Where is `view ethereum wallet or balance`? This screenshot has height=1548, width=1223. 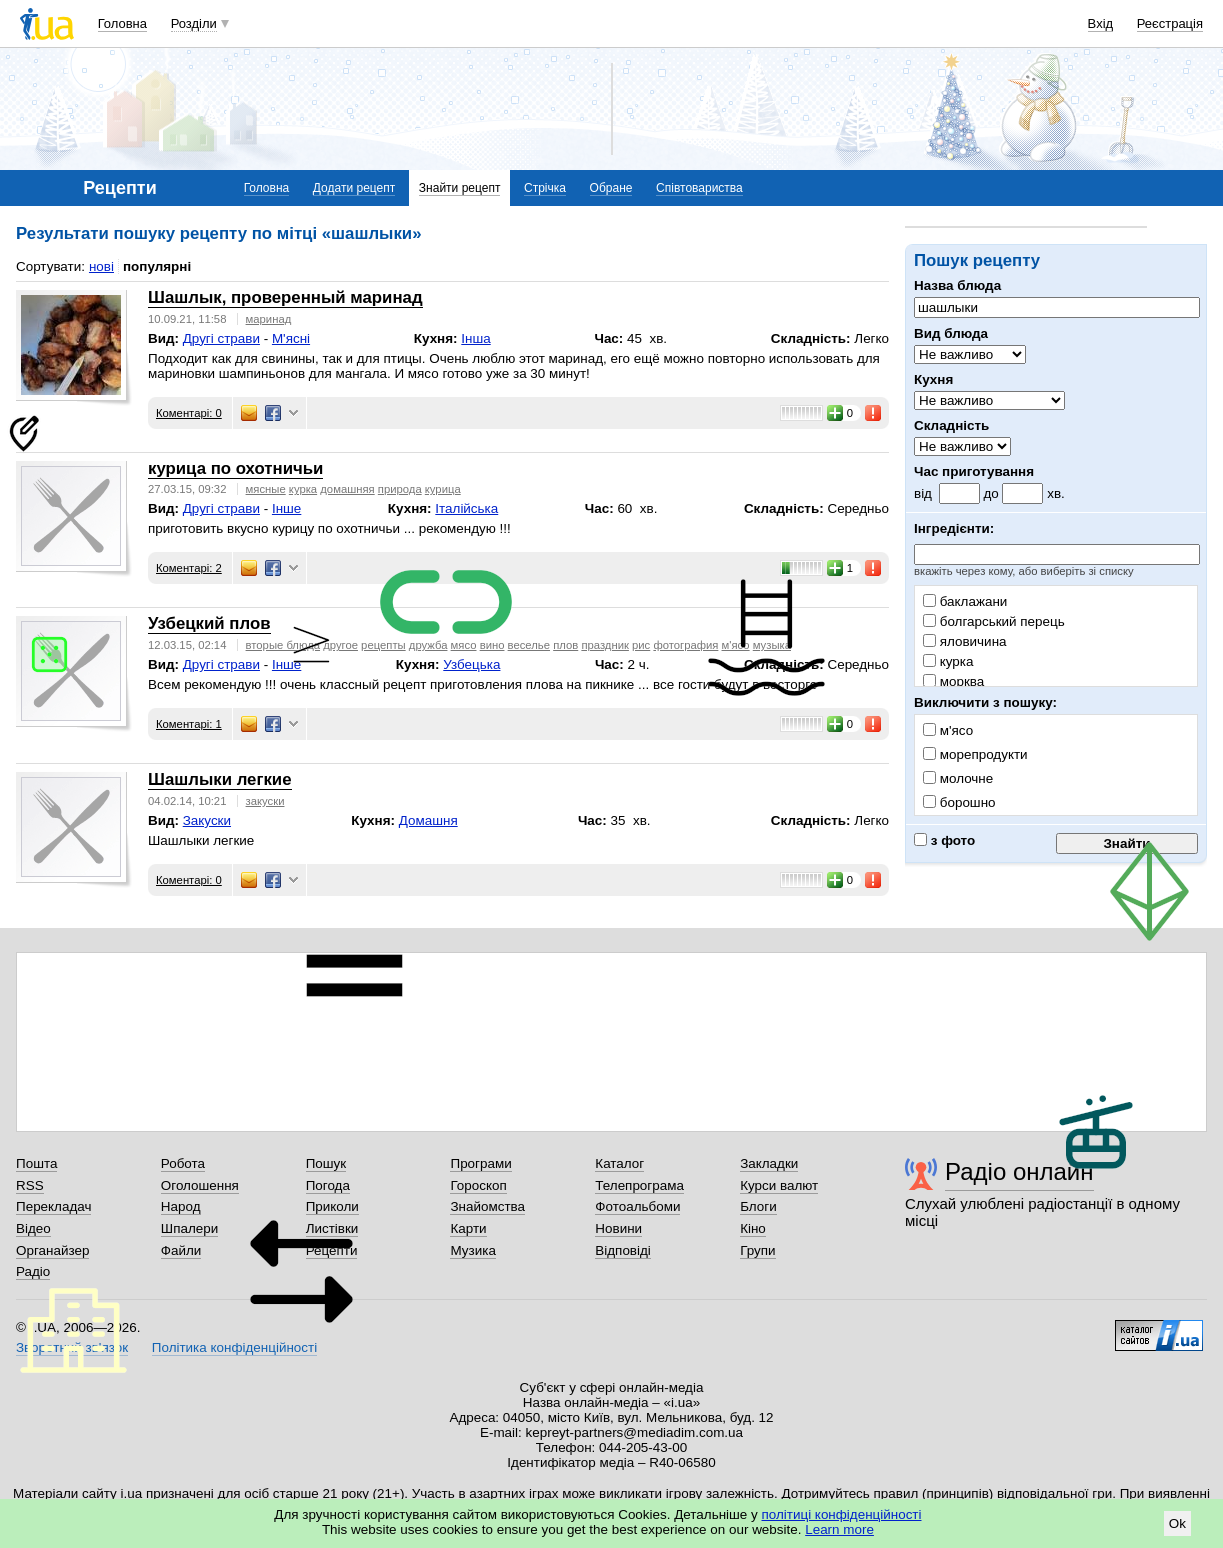
view ethereum wallet or balance is located at coordinates (1149, 891).